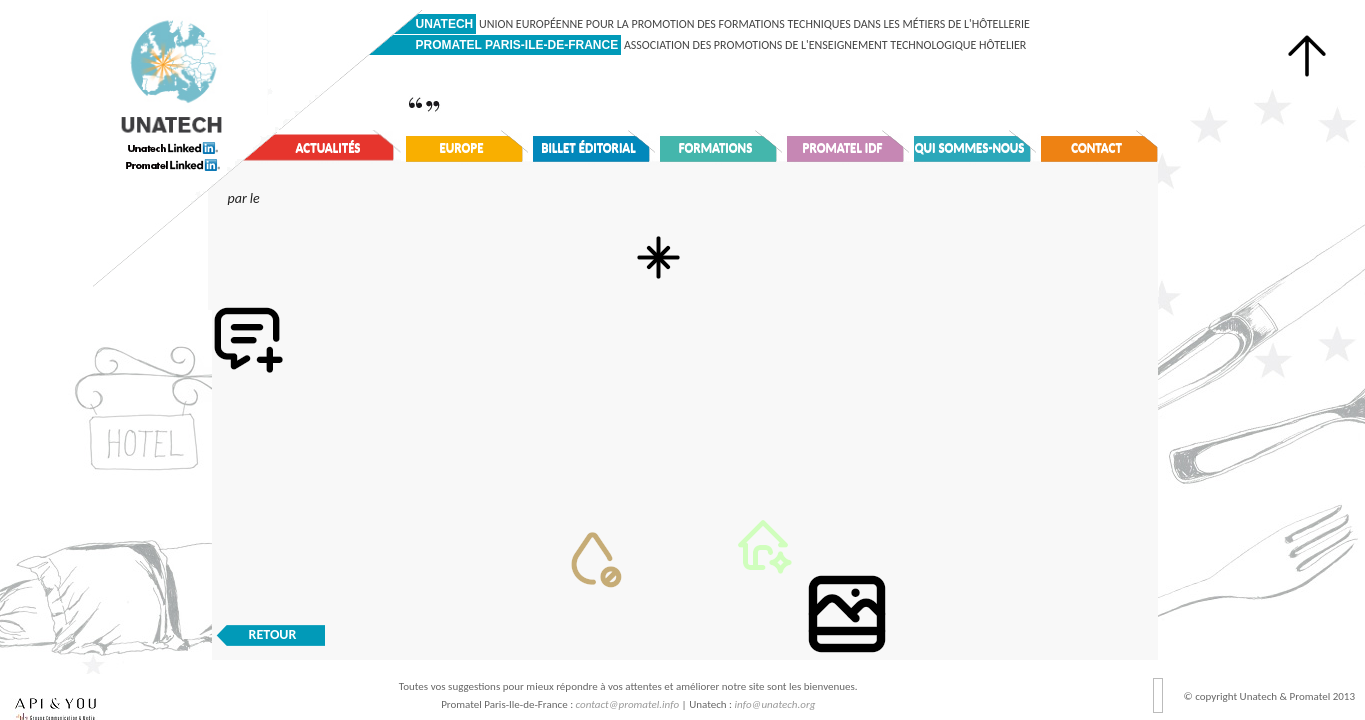 The width and height of the screenshot is (1365, 720). Describe the element at coordinates (763, 545) in the screenshot. I see `access smart home features` at that location.